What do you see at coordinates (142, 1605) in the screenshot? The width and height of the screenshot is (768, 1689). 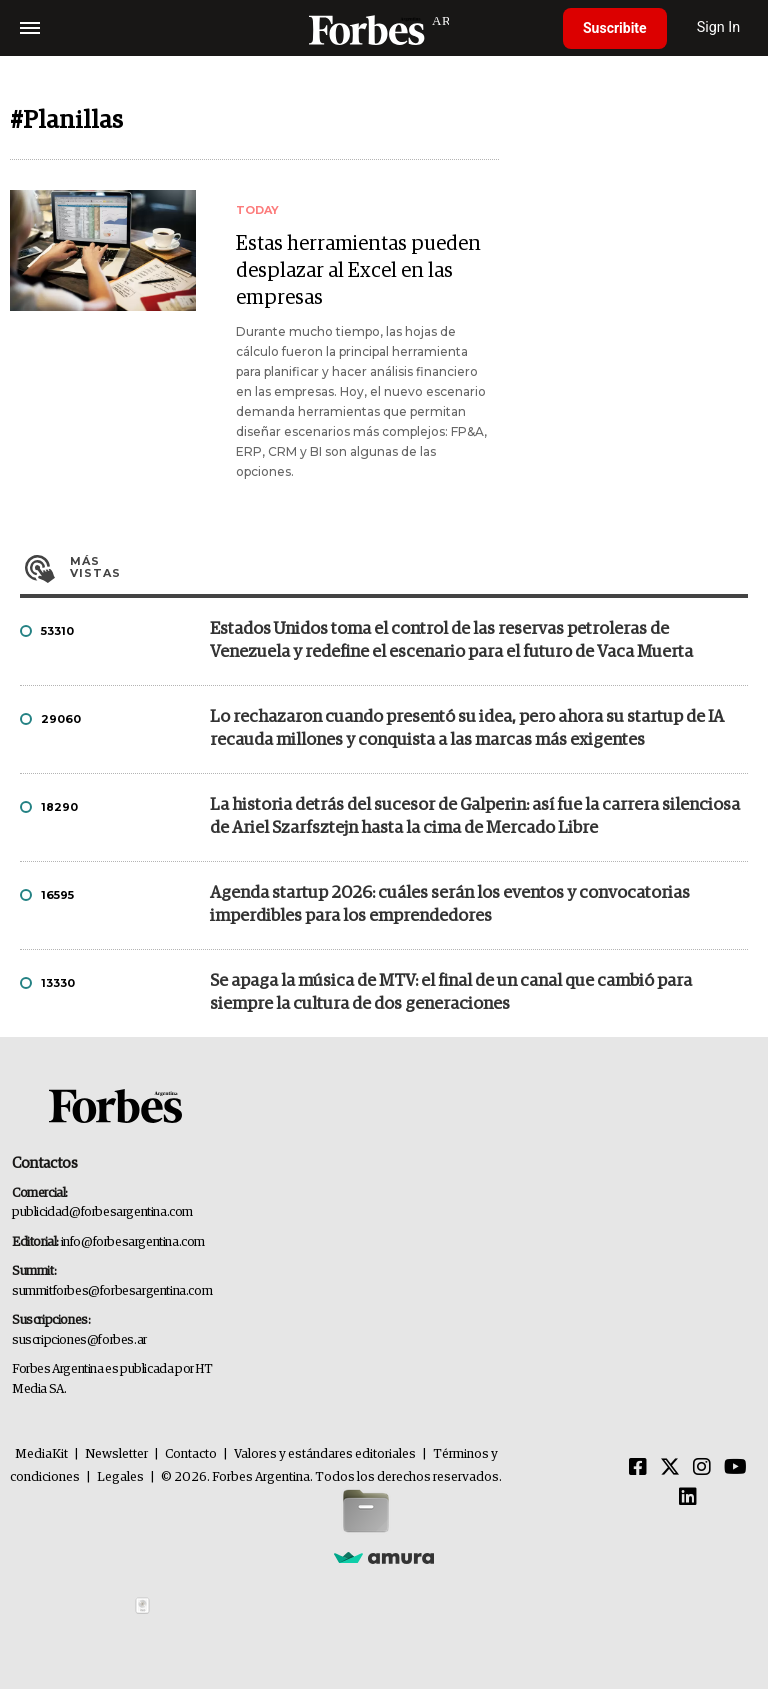 I see `a CD/DVD disc image file (.iso format)` at bounding box center [142, 1605].